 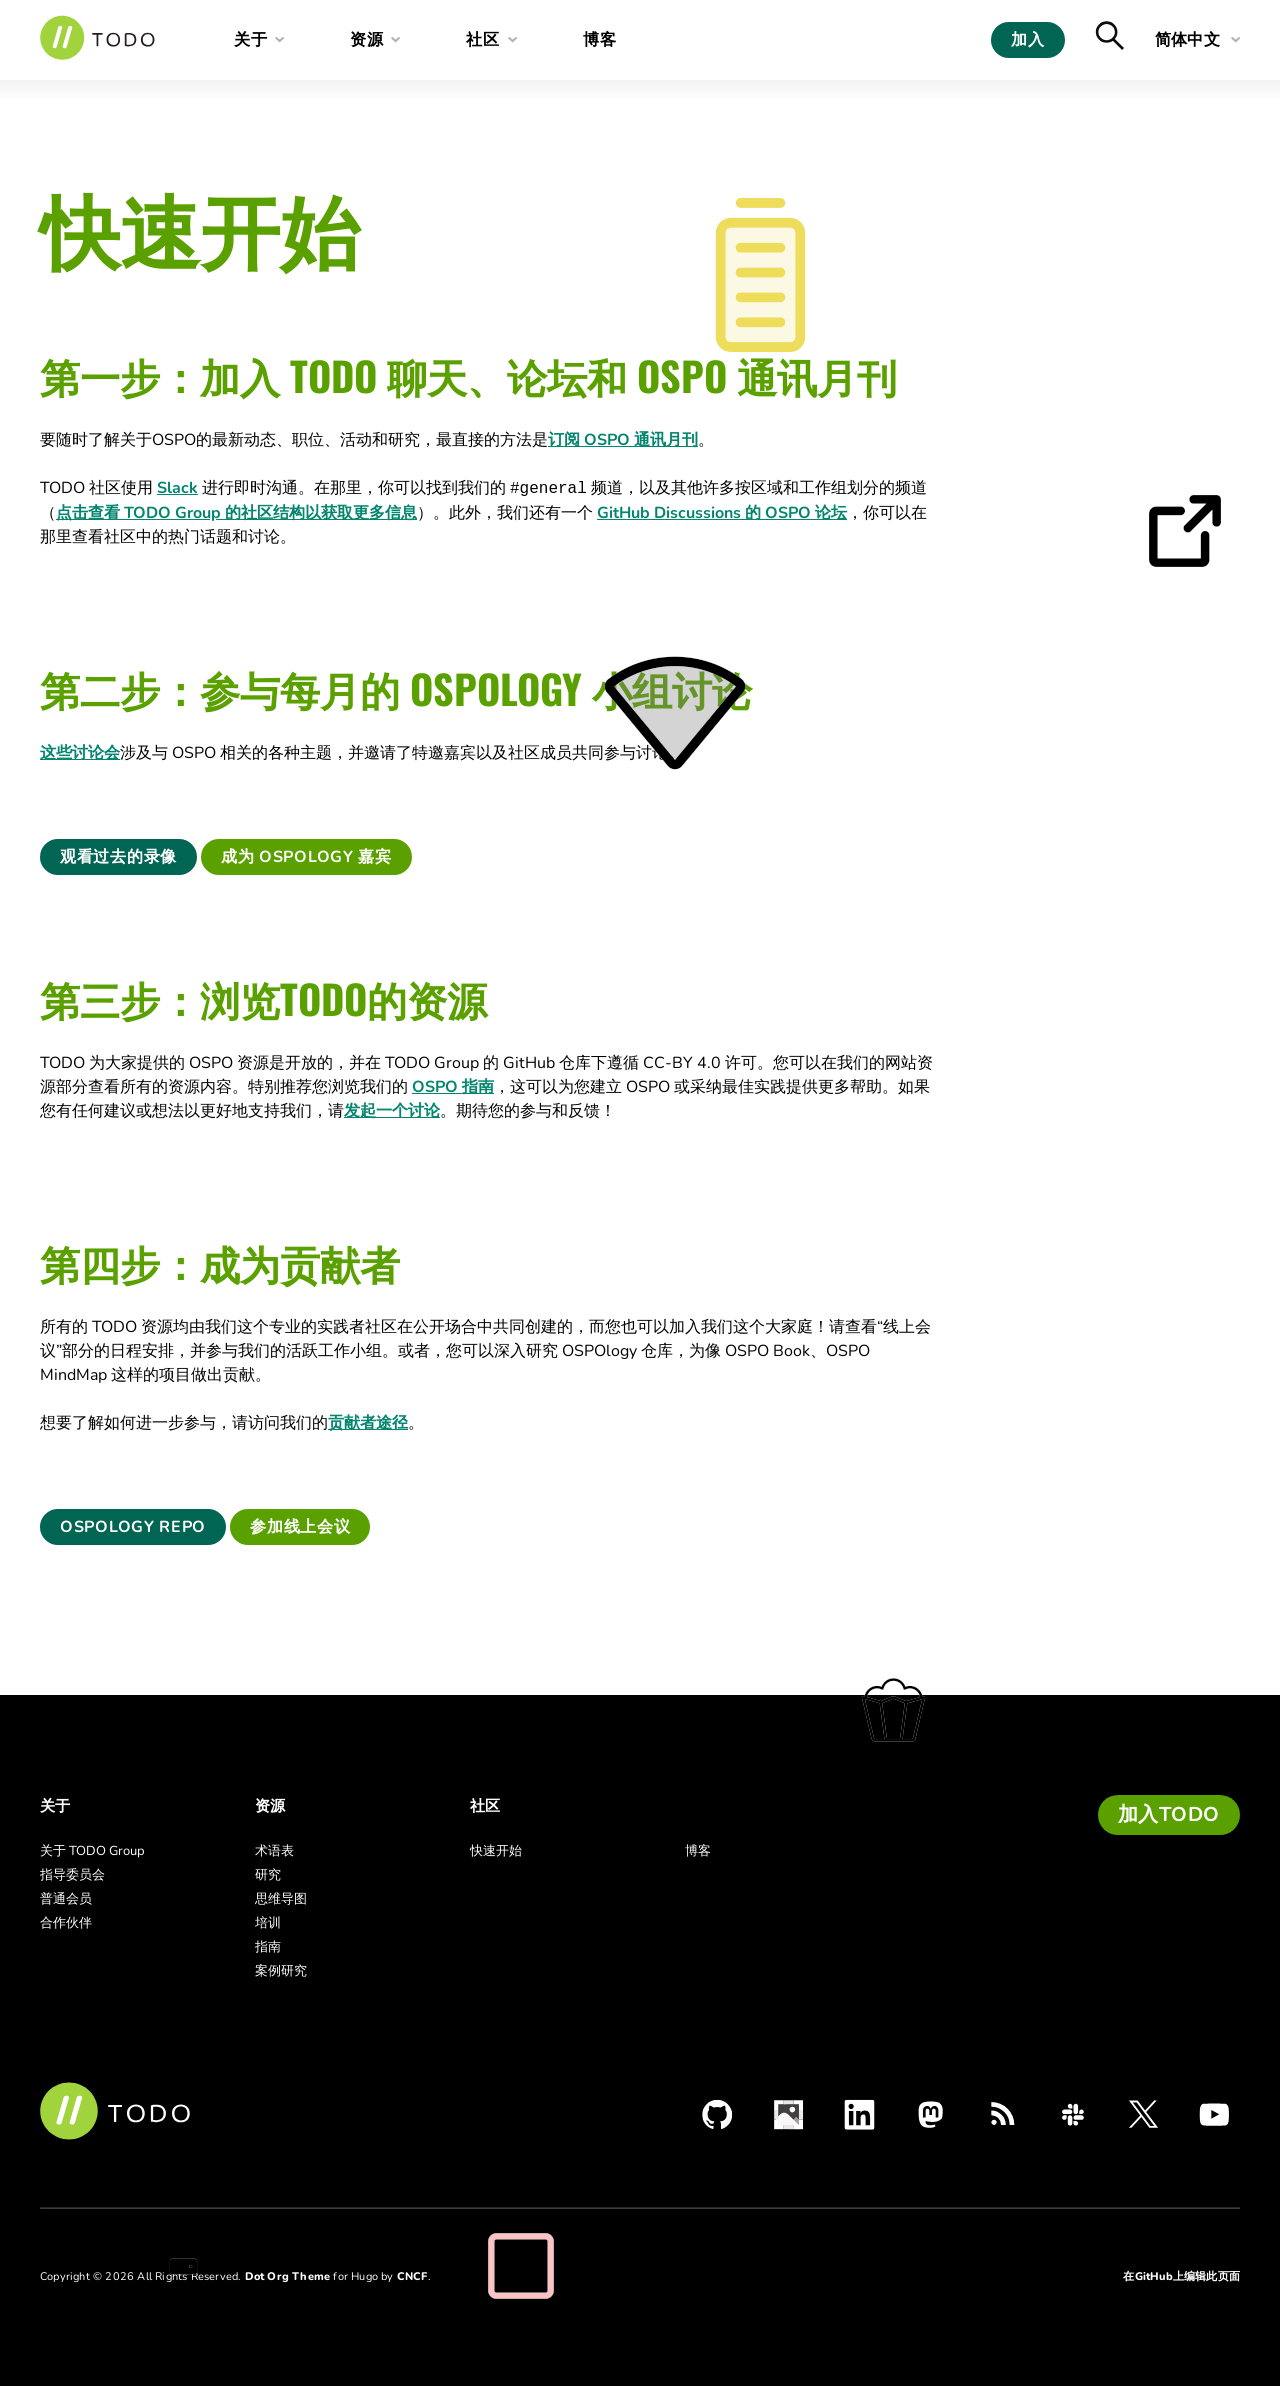 What do you see at coordinates (675, 713) in the screenshot?
I see `strong wifi signal connected` at bounding box center [675, 713].